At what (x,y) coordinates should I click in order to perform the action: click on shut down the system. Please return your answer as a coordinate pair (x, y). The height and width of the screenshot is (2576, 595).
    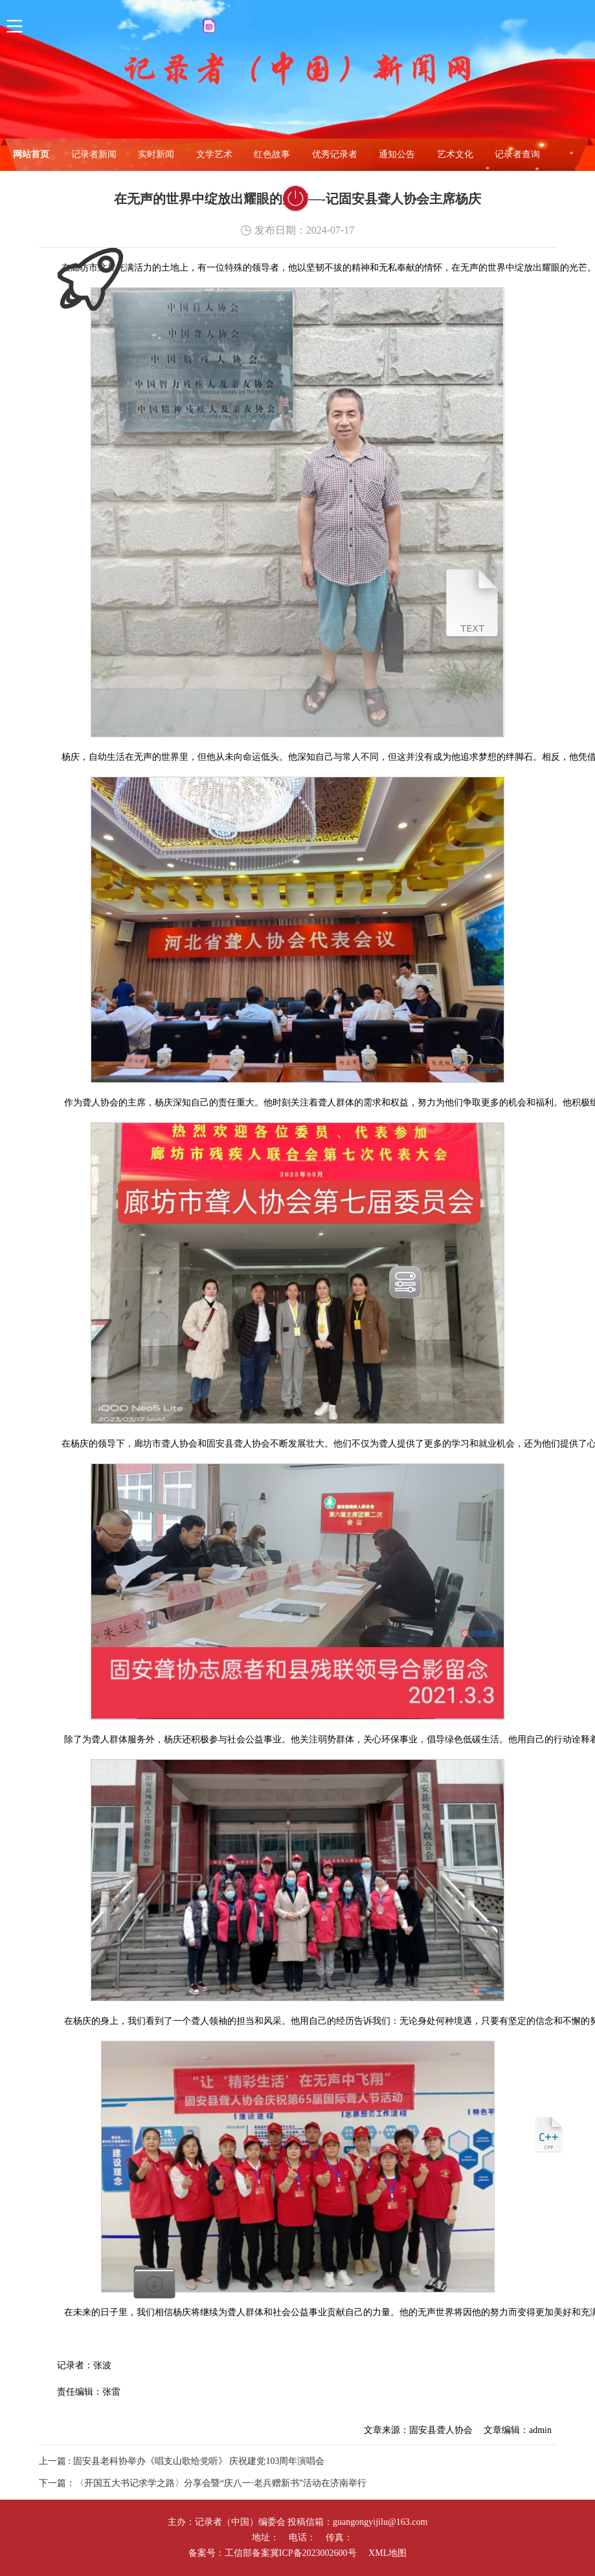
    Looking at the image, I should click on (296, 199).